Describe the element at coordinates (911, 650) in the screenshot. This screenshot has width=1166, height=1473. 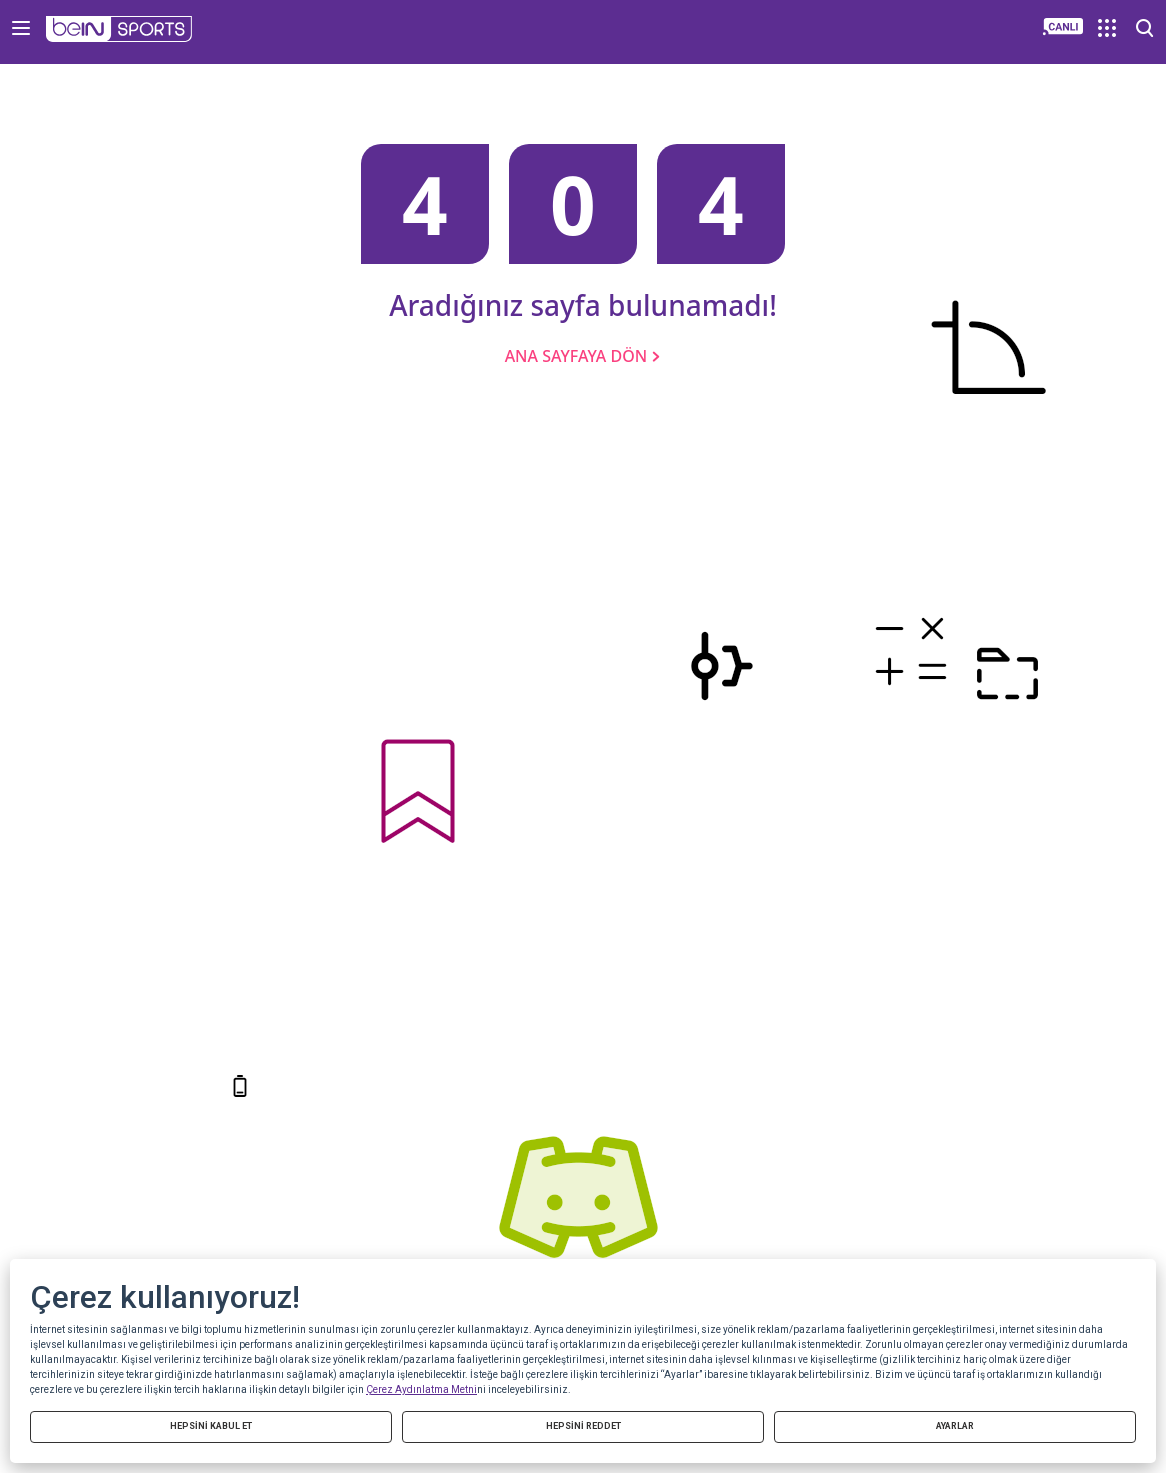
I see `access calculator or math functions` at that location.